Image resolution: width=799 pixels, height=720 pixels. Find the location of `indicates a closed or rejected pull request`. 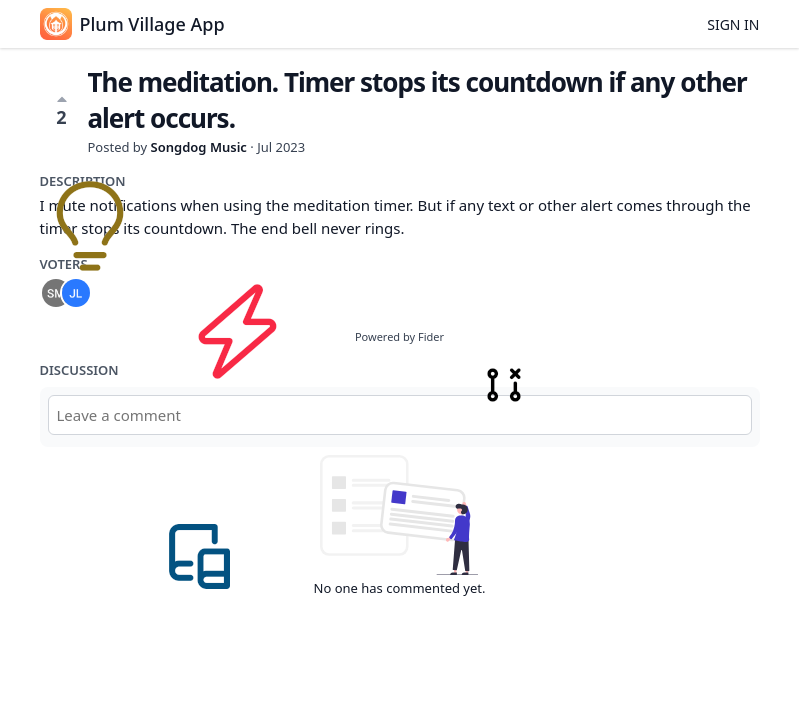

indicates a closed or rejected pull request is located at coordinates (504, 385).